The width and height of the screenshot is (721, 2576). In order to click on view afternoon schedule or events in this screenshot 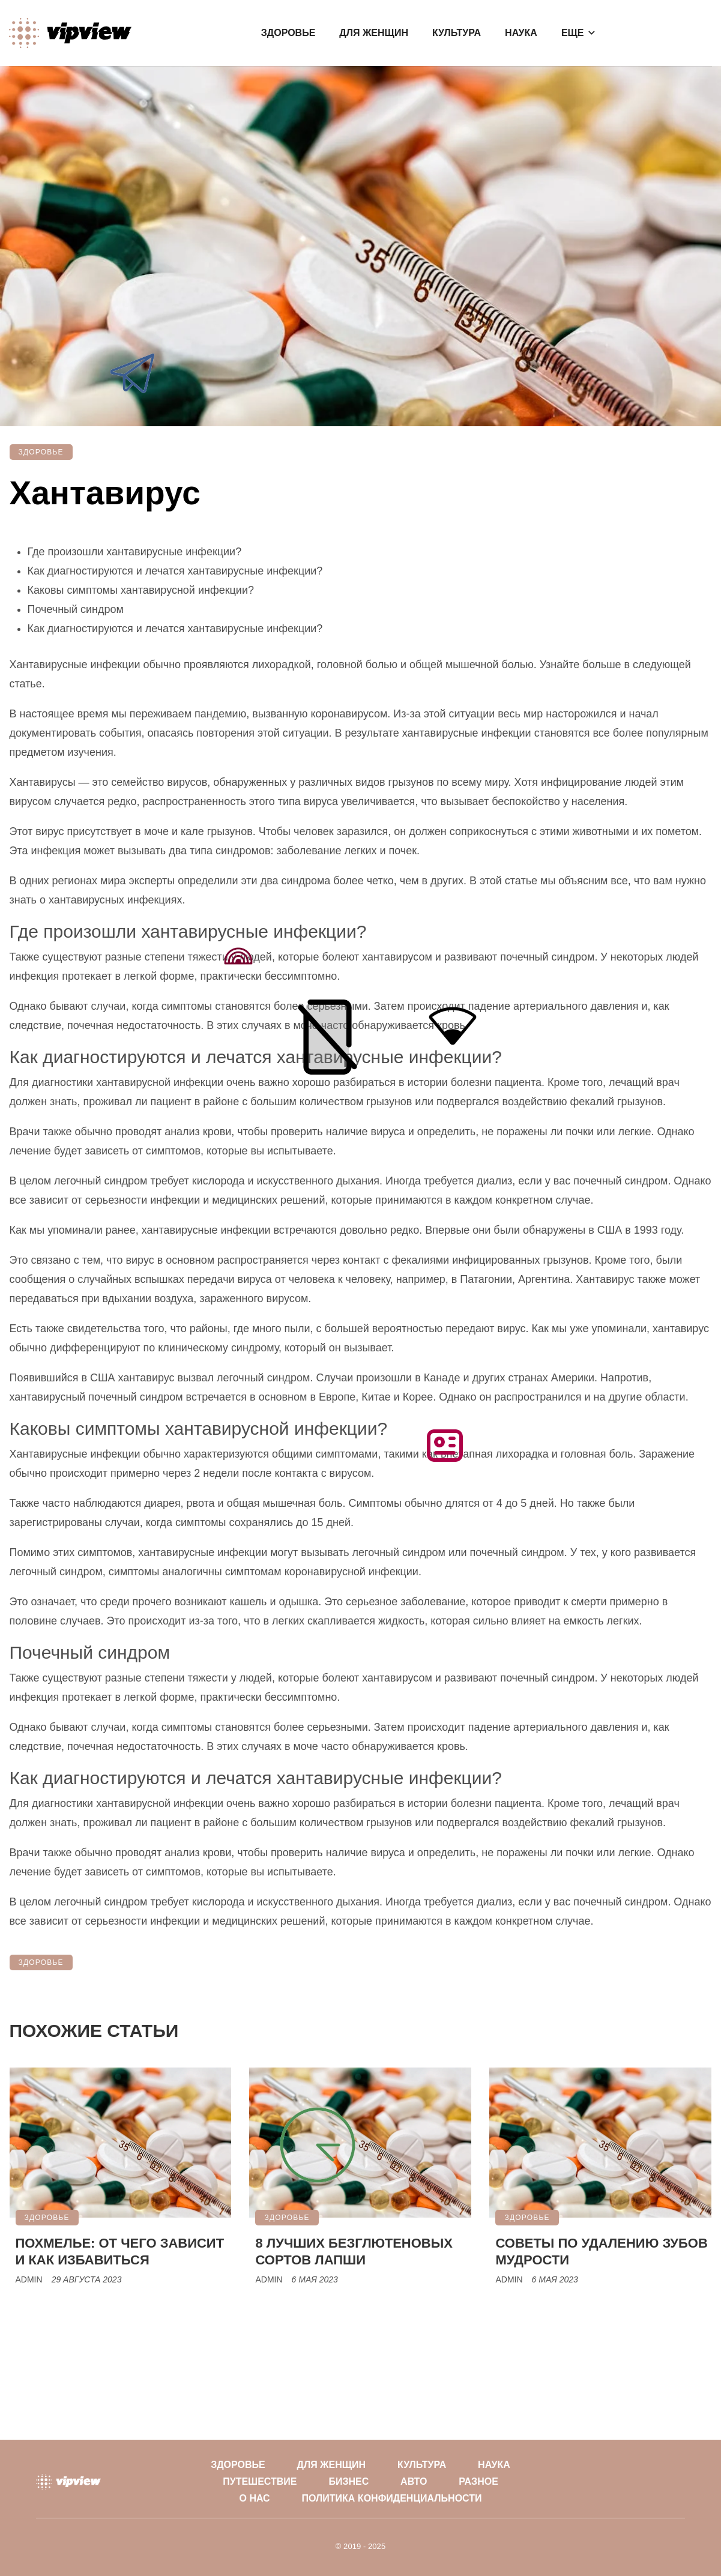, I will do `click(318, 2145)`.